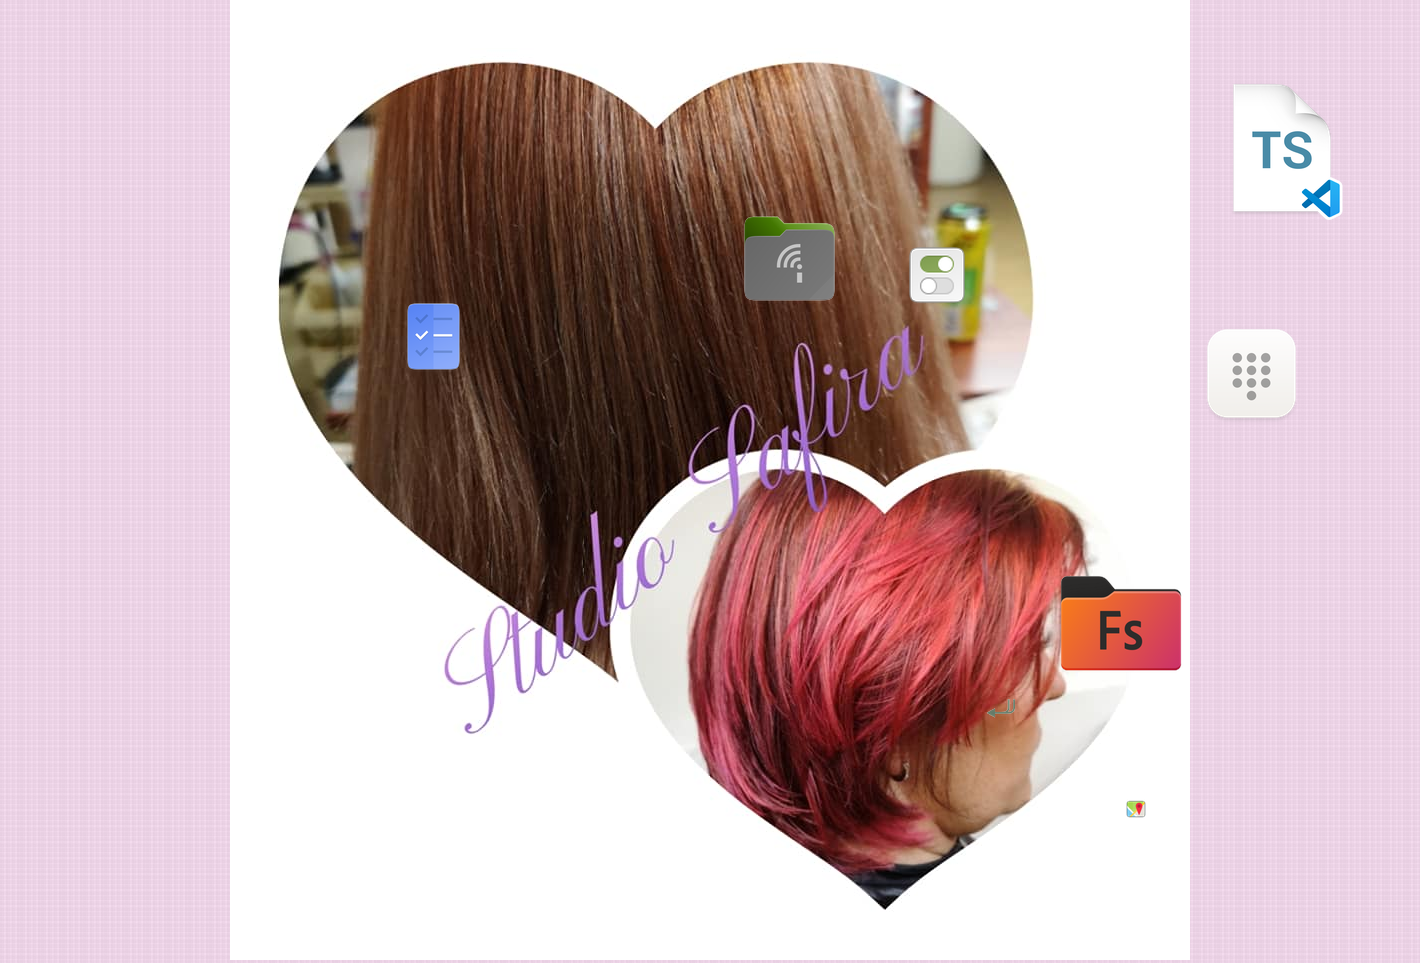  What do you see at coordinates (1251, 373) in the screenshot?
I see `open the phone dialpad` at bounding box center [1251, 373].